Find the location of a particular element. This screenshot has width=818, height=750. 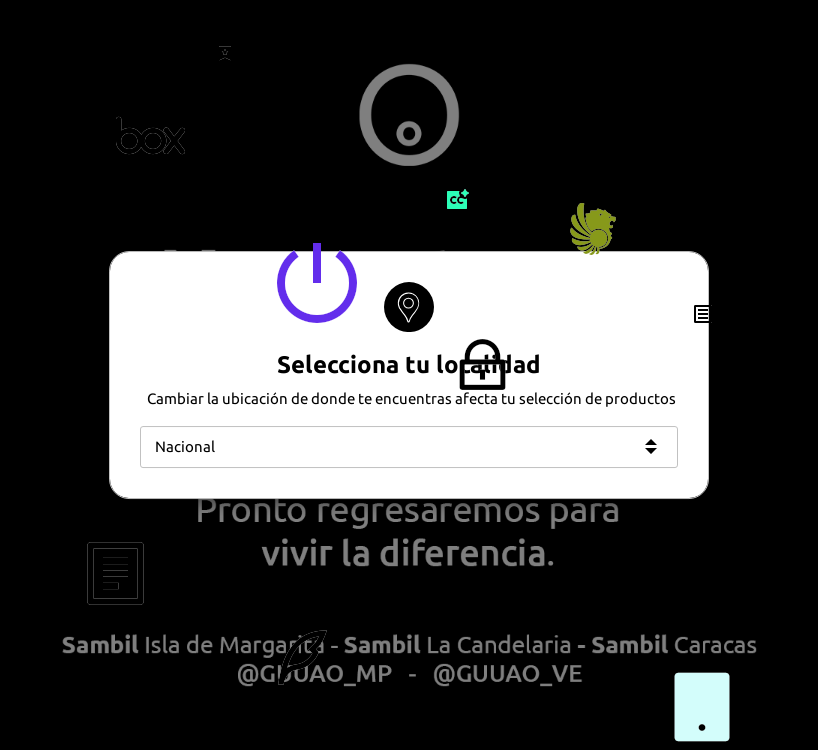

enable AI-generated closed captions is located at coordinates (457, 200).